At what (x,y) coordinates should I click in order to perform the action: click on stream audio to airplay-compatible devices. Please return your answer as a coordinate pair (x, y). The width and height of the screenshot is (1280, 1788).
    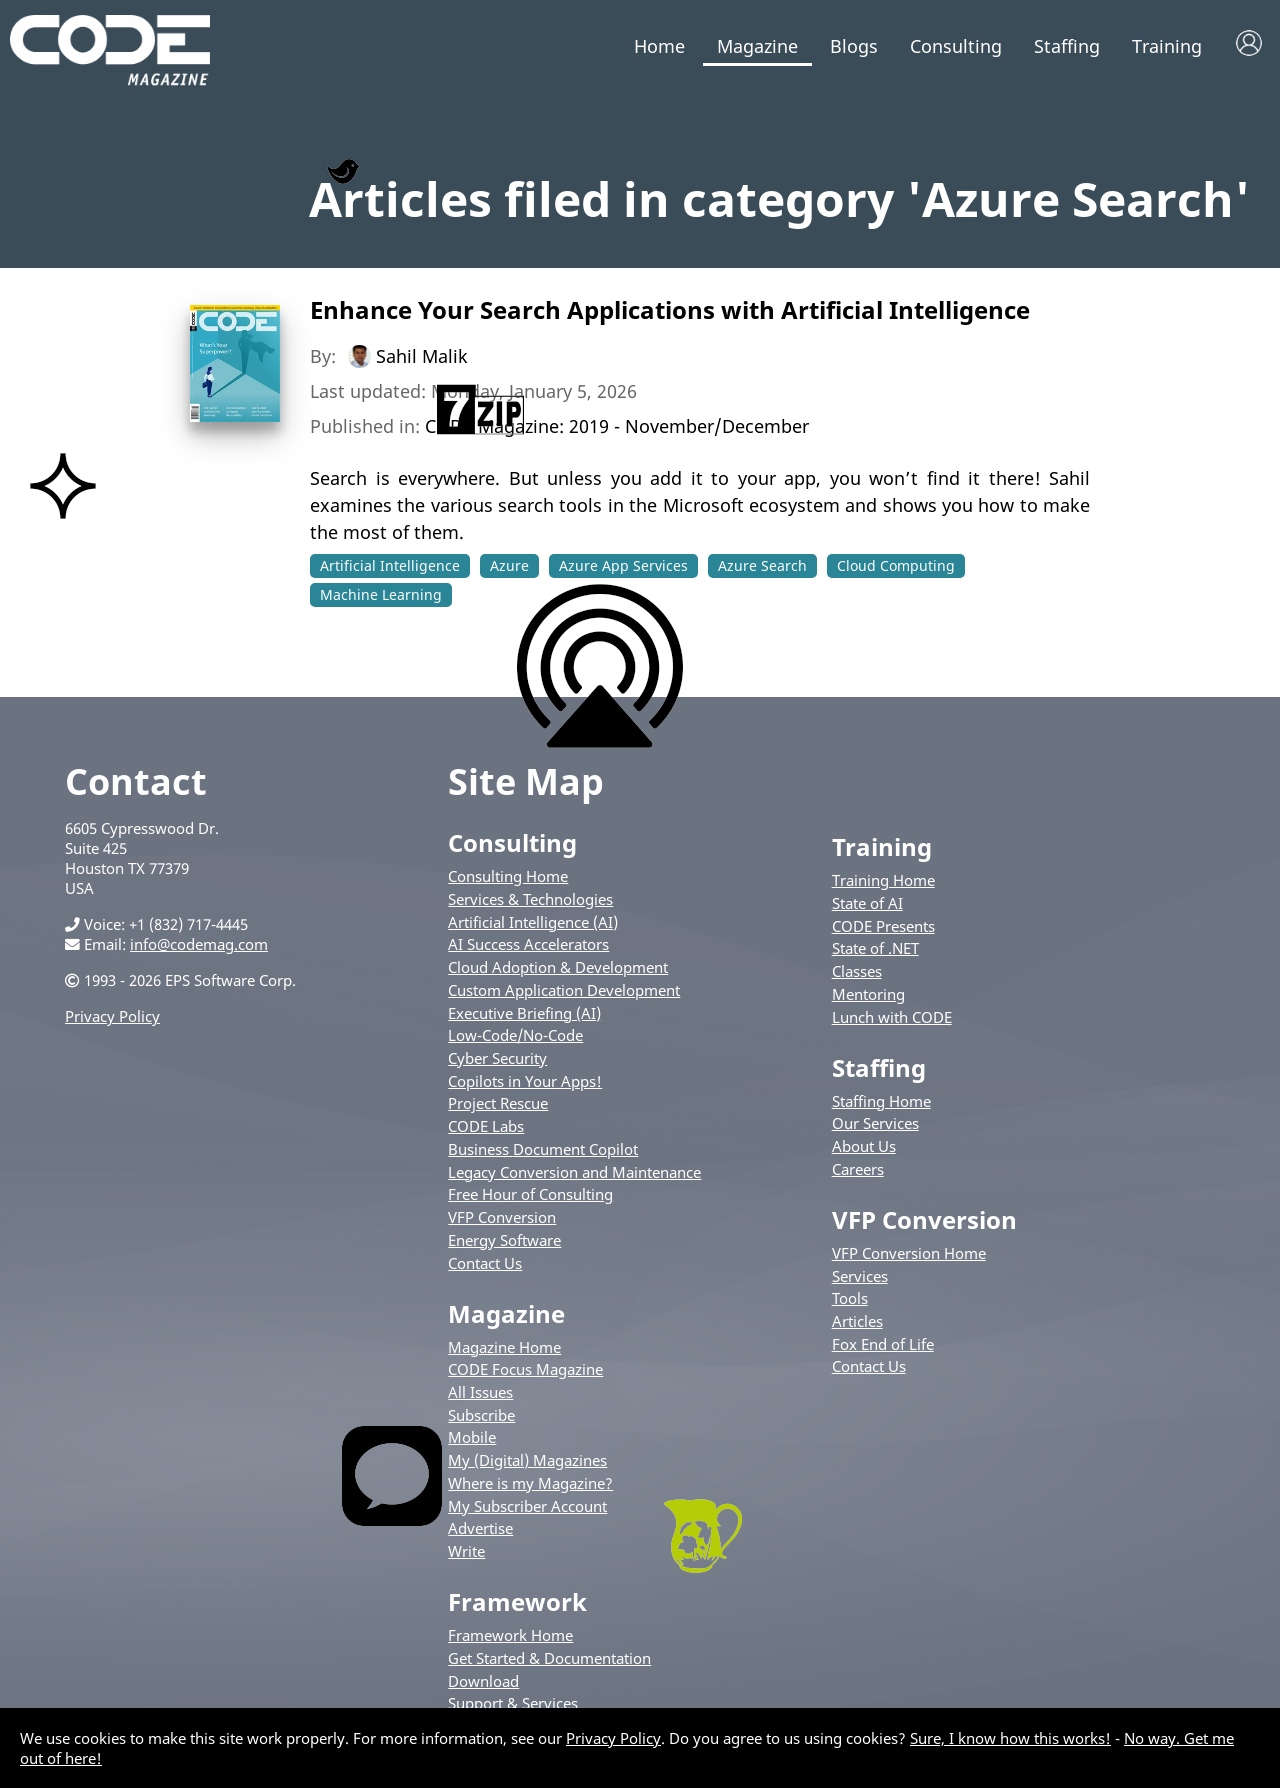
    Looking at the image, I should click on (600, 666).